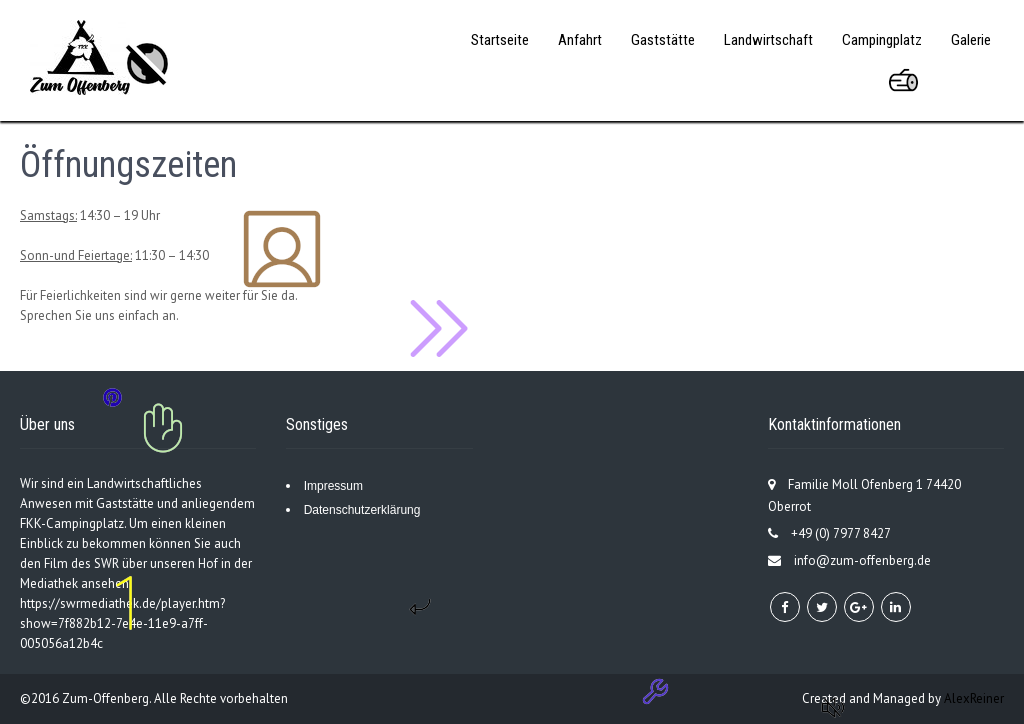 The height and width of the screenshot is (724, 1024). Describe the element at coordinates (128, 603) in the screenshot. I see `indicates first place or top ranking` at that location.